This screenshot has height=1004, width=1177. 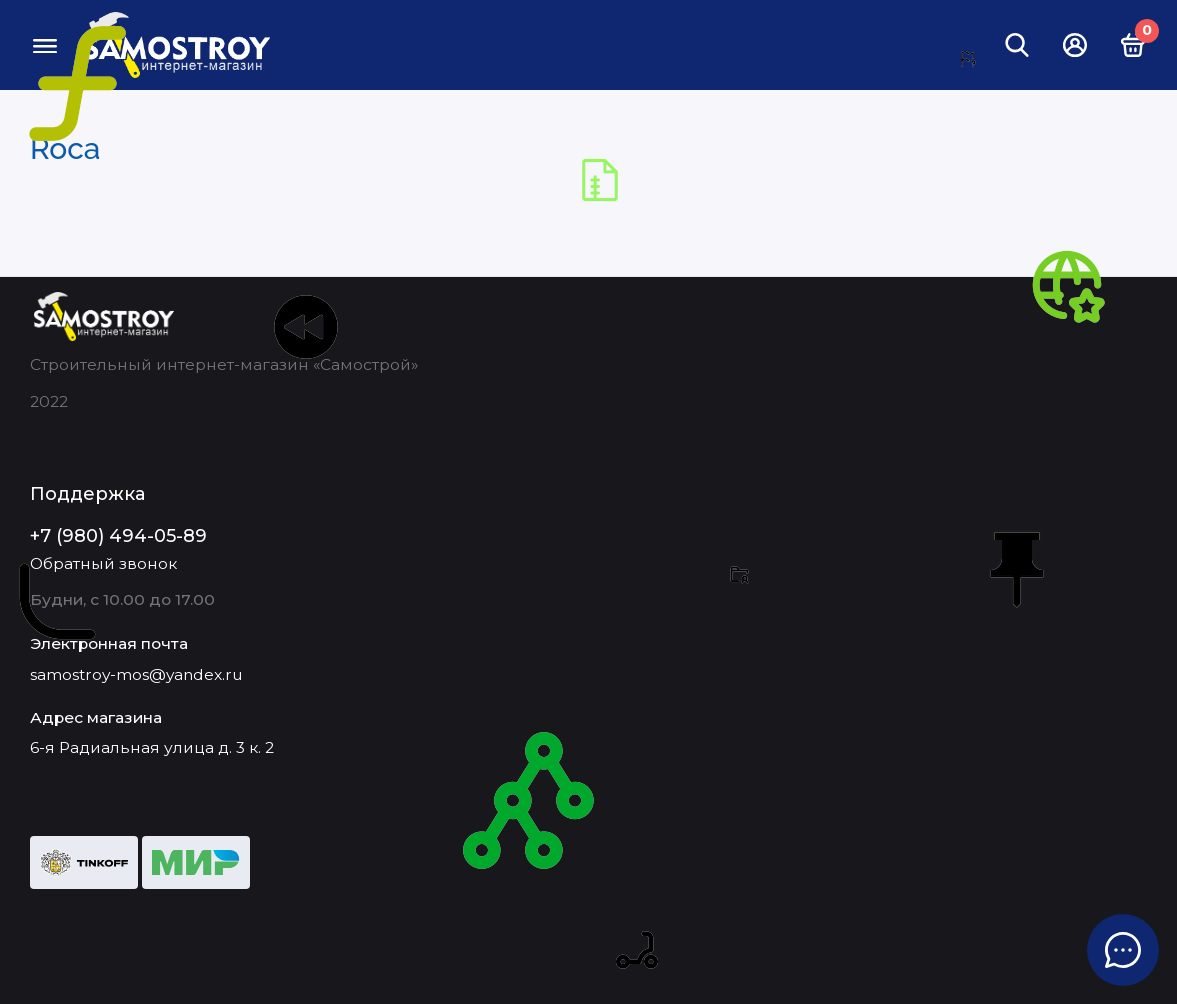 I want to click on access mathematical or programming functions, so click(x=77, y=83).